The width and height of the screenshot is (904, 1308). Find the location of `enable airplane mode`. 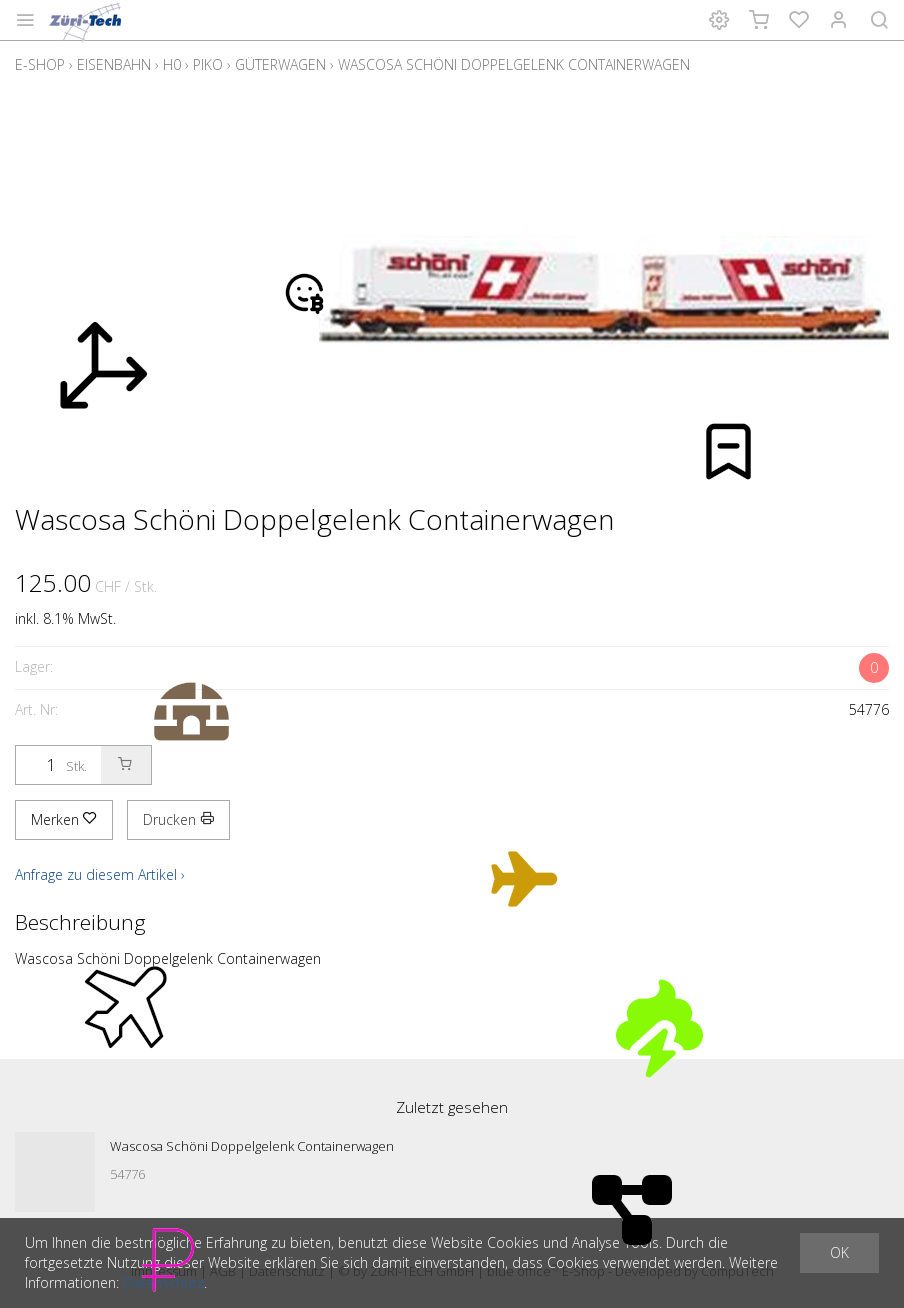

enable airplane mode is located at coordinates (524, 879).